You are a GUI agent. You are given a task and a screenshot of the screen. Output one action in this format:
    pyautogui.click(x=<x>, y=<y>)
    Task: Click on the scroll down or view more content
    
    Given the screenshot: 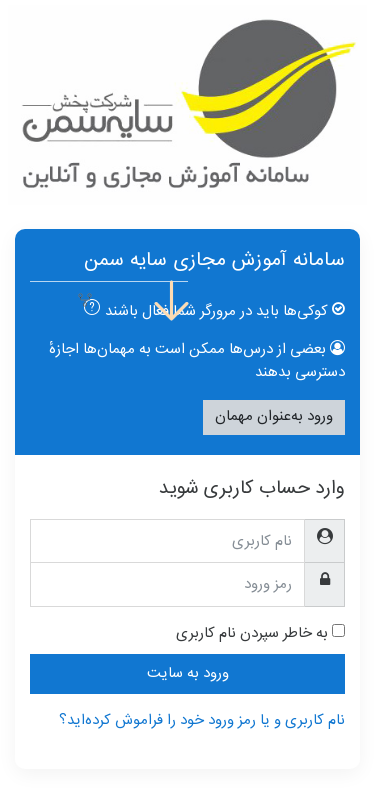 What is the action you would take?
    pyautogui.click(x=171, y=300)
    